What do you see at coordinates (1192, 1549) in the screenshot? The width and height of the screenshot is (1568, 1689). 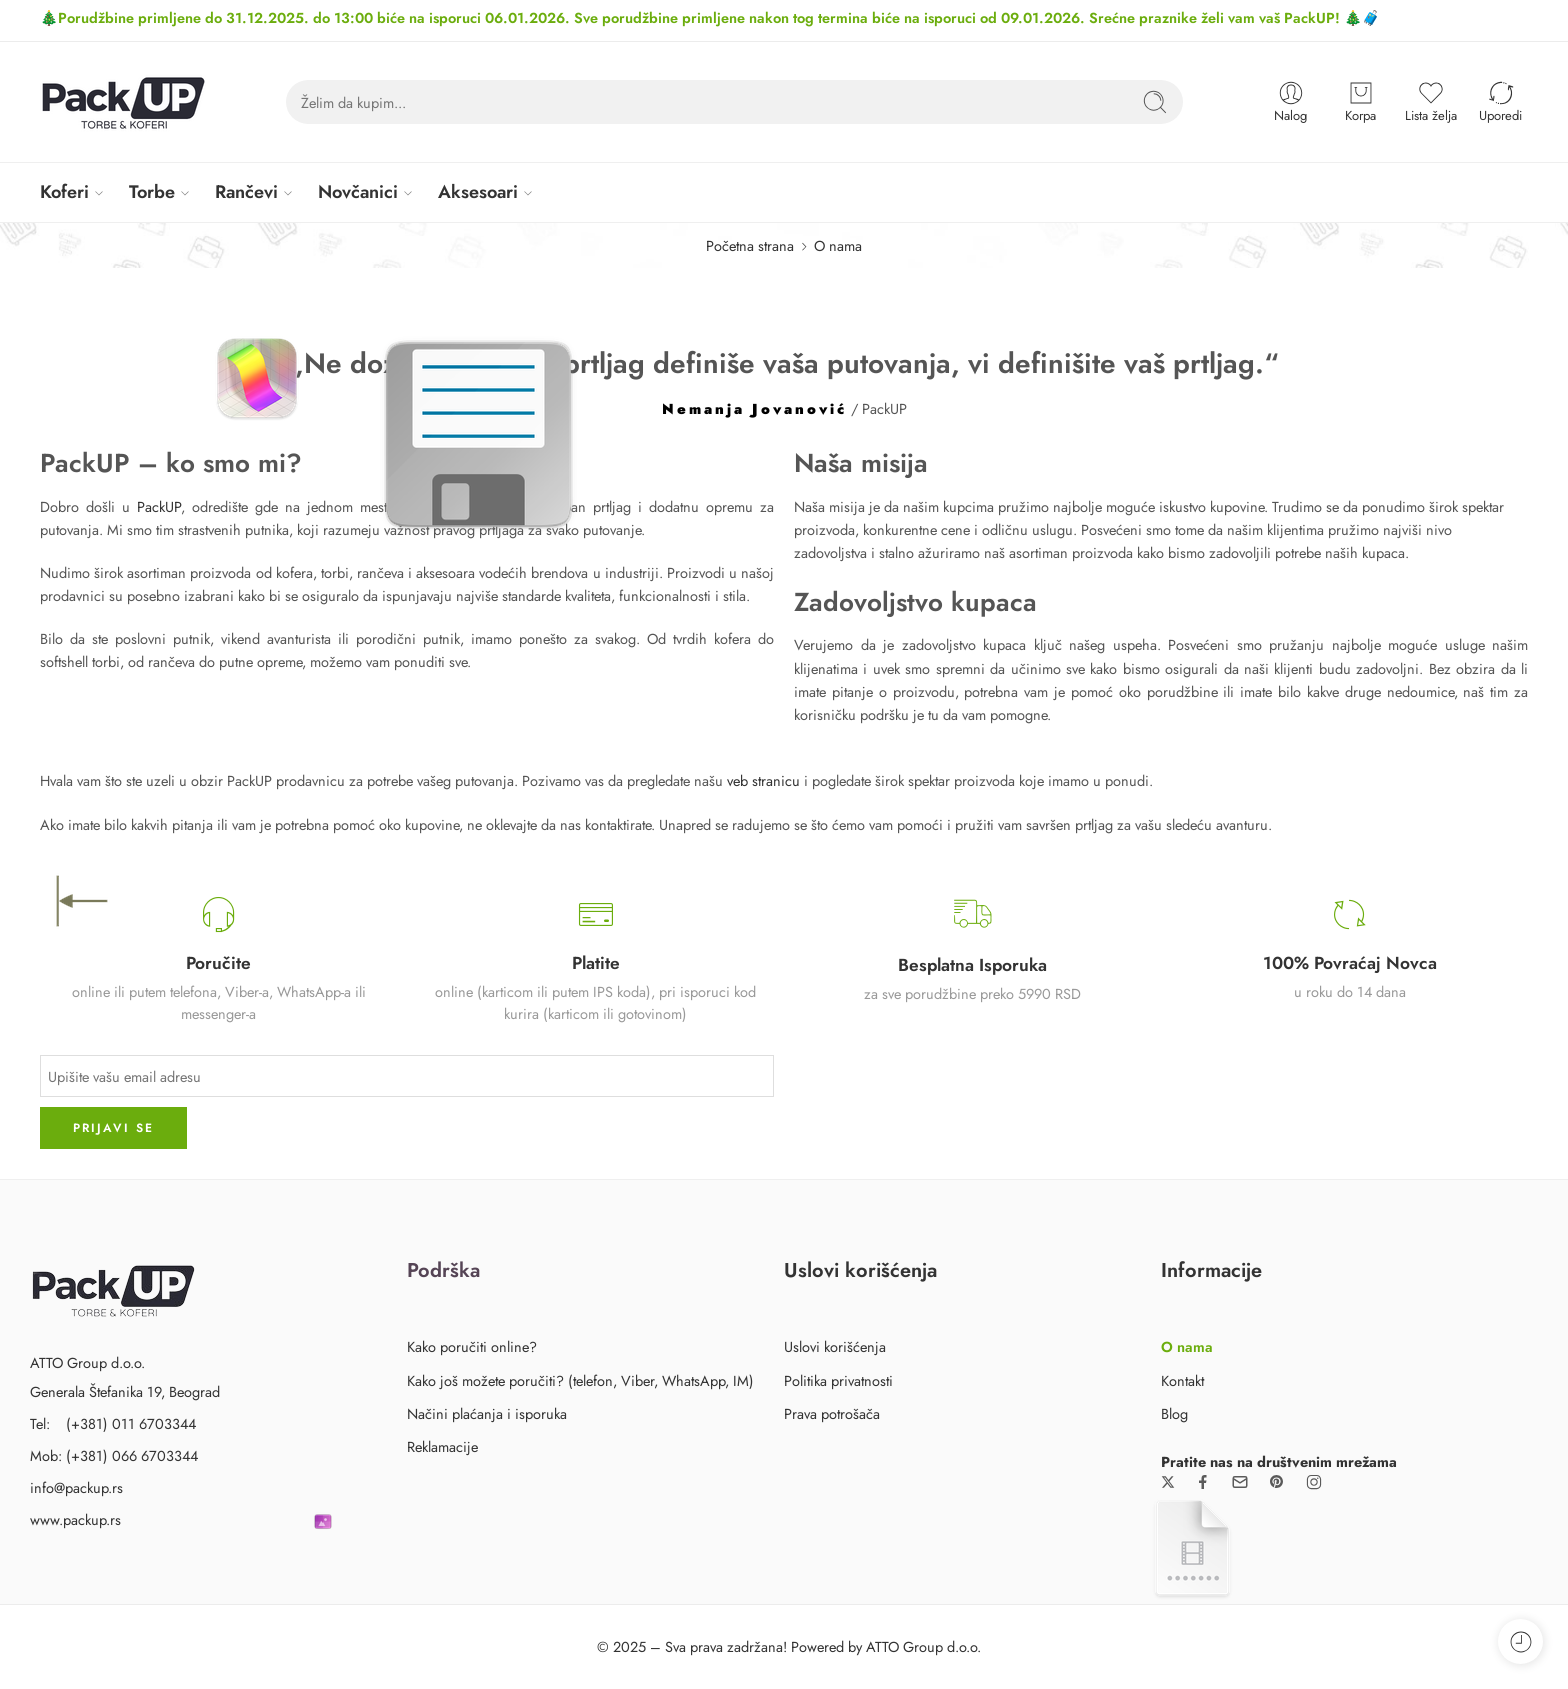 I see `a subtitle file (.srt) for video content` at bounding box center [1192, 1549].